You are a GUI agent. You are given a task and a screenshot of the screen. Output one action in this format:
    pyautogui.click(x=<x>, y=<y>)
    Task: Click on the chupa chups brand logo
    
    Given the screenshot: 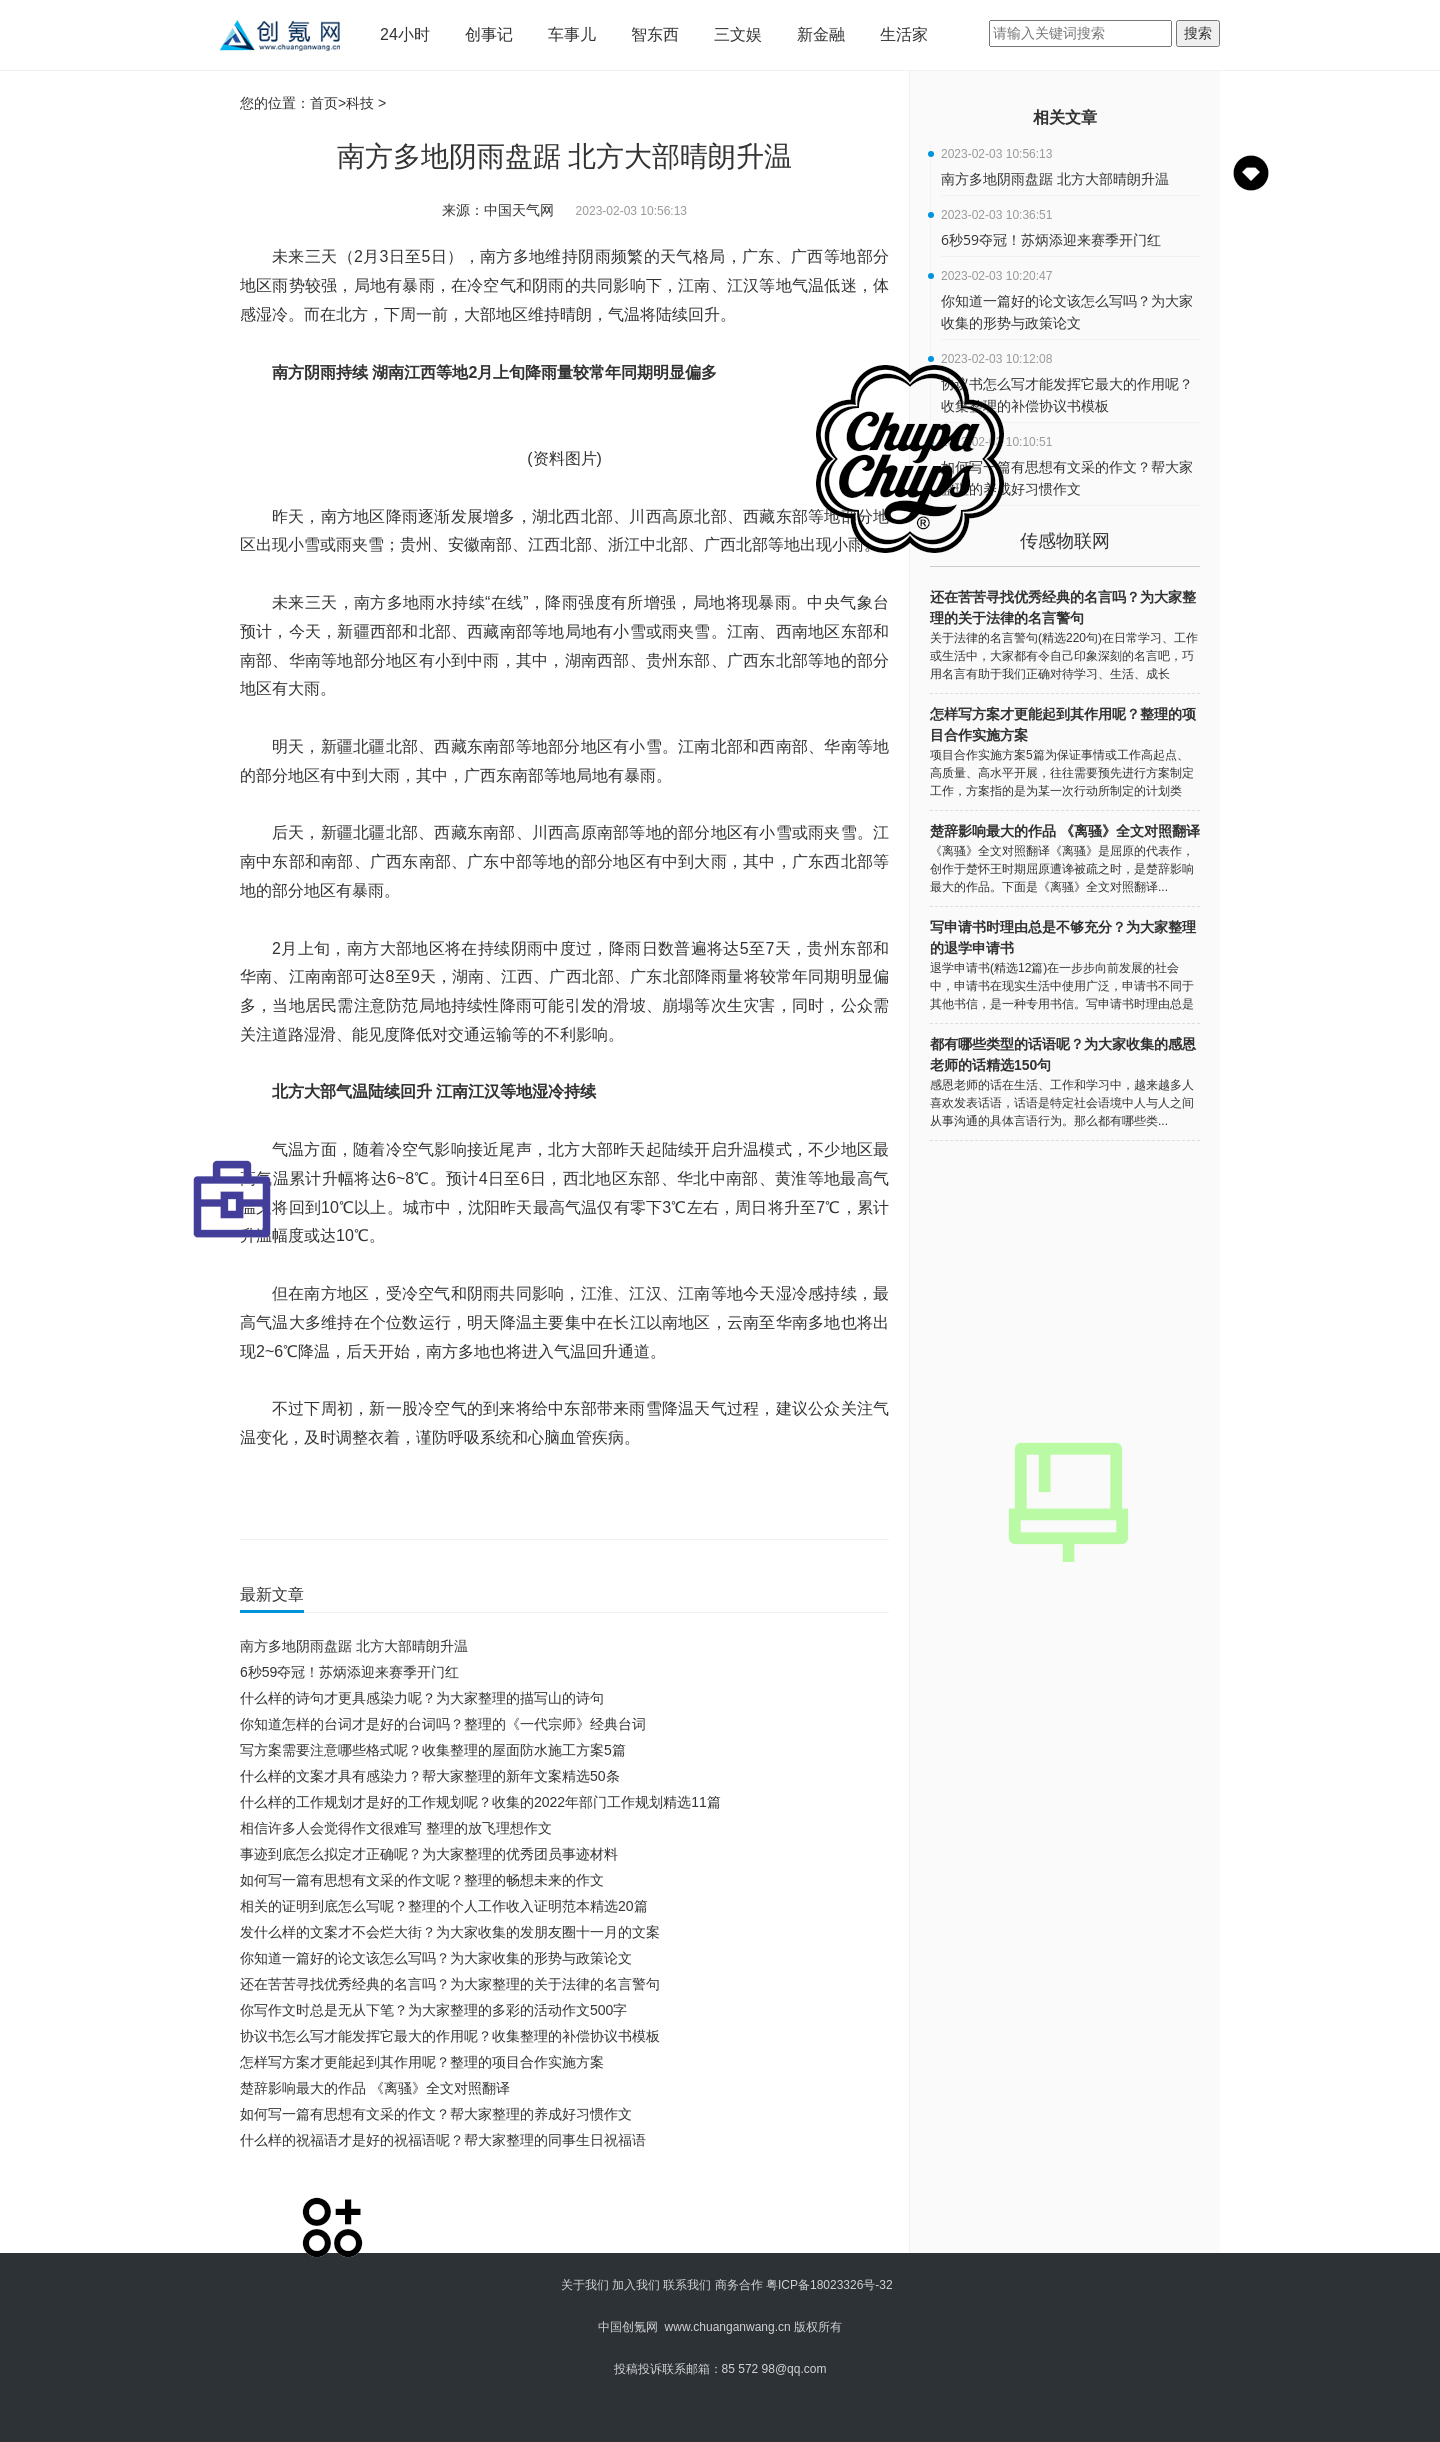 What is the action you would take?
    pyautogui.click(x=910, y=459)
    